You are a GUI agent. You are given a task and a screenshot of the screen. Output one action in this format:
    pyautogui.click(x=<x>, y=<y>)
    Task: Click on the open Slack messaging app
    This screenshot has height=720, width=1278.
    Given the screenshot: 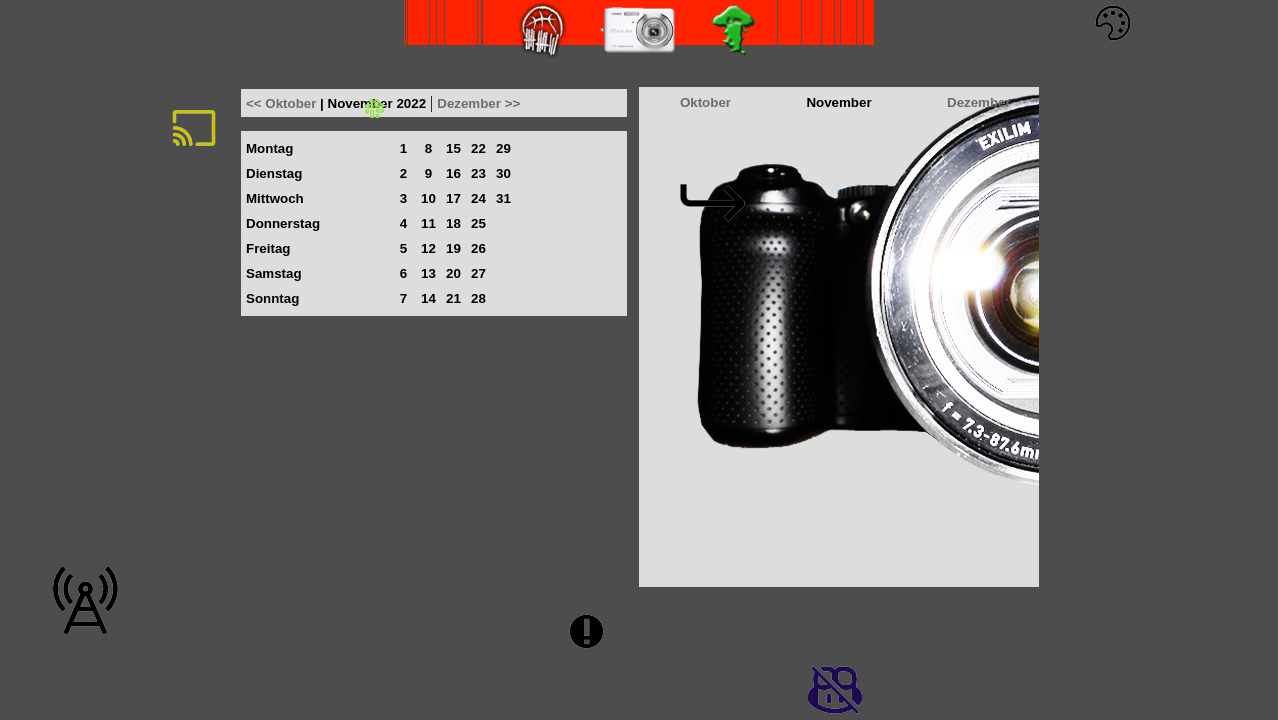 What is the action you would take?
    pyautogui.click(x=374, y=108)
    